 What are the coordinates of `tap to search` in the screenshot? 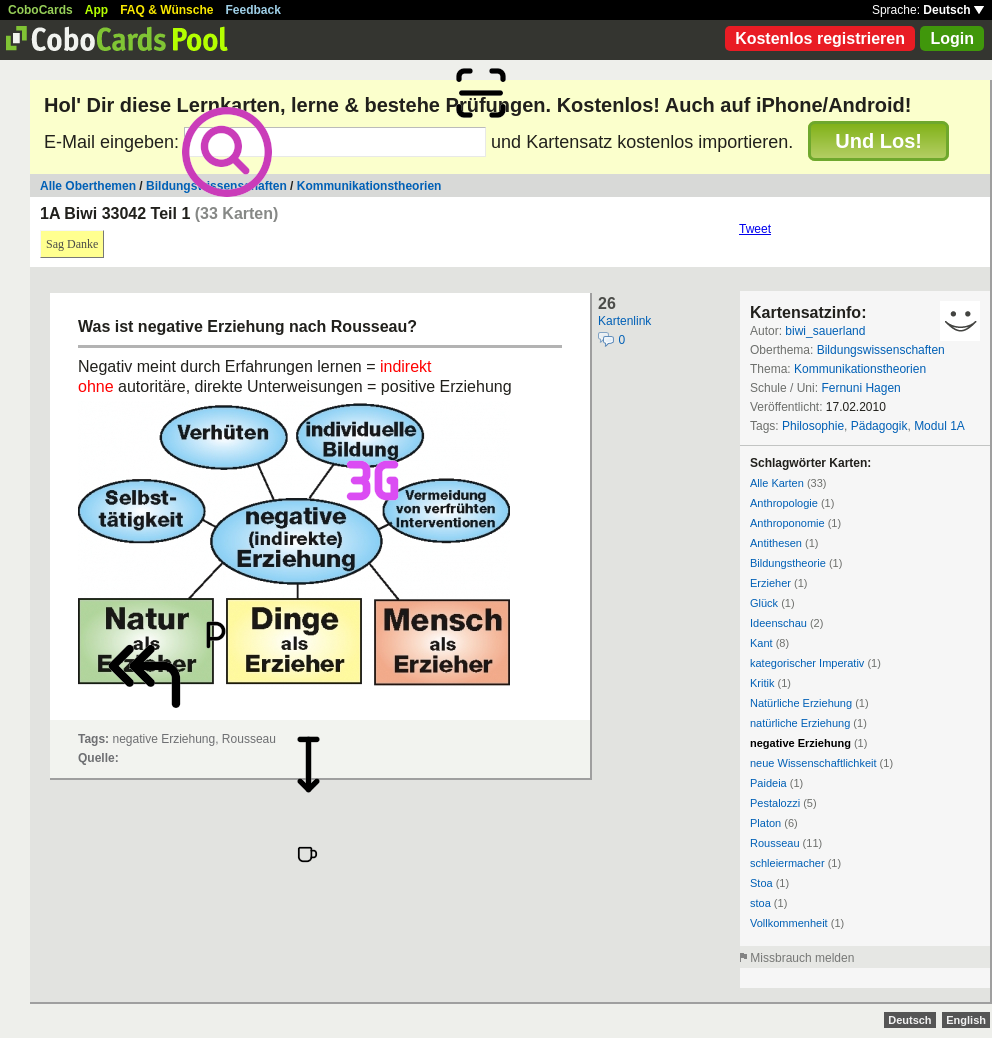 It's located at (227, 152).